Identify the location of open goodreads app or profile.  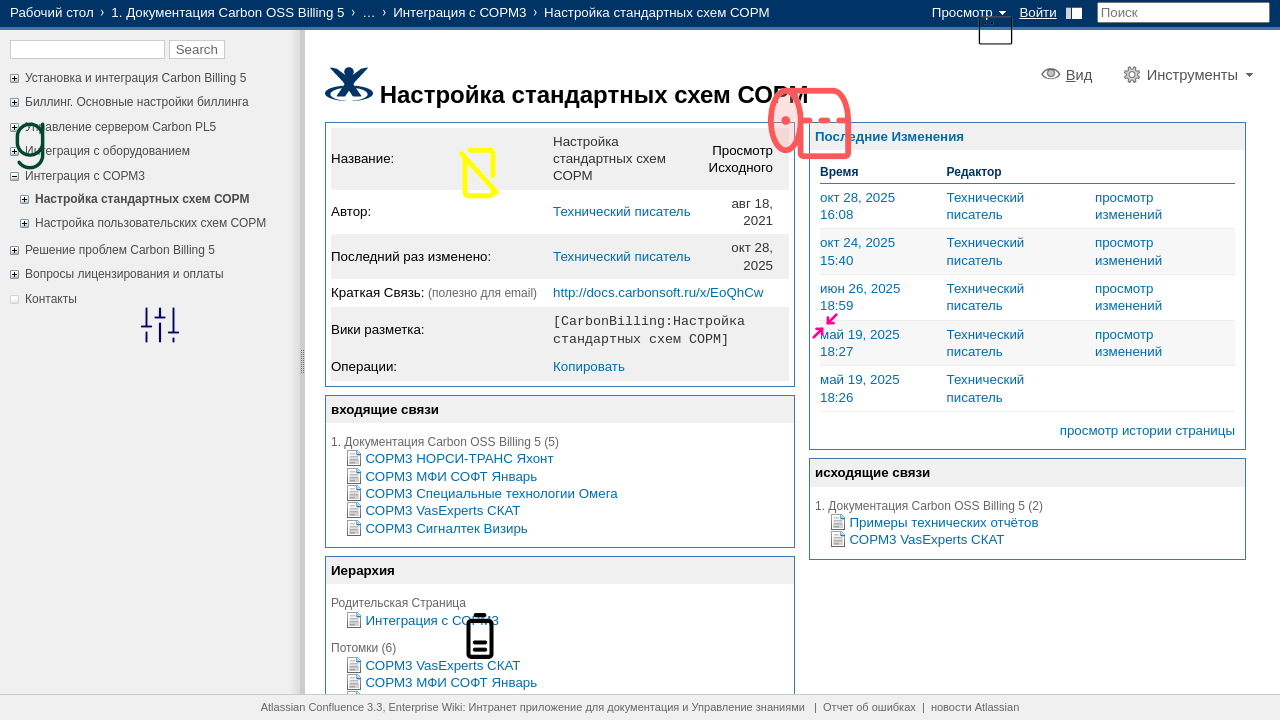
(30, 146).